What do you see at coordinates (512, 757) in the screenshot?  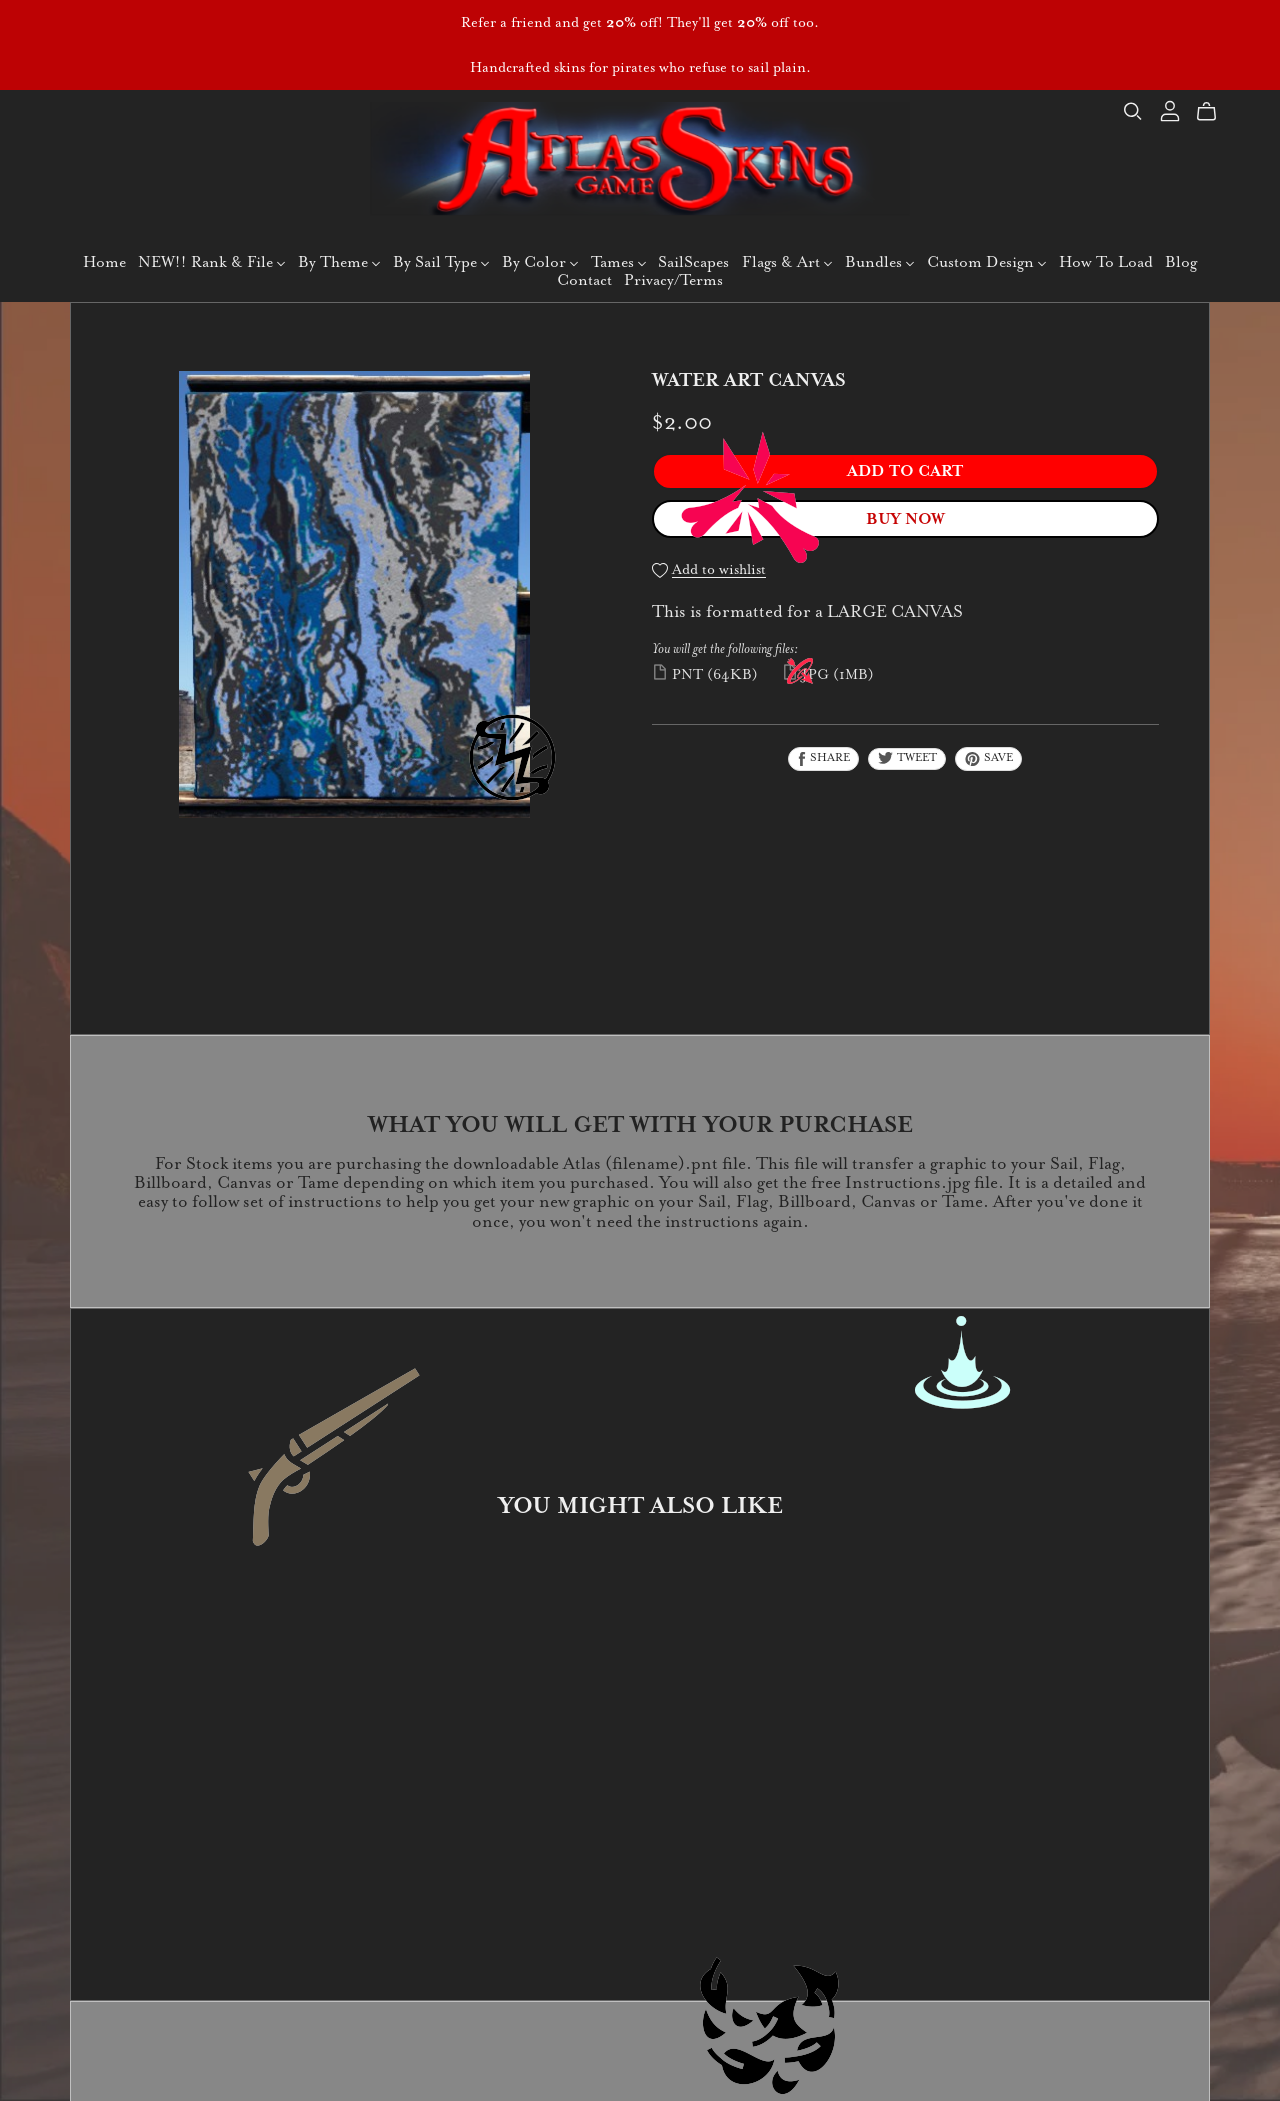 I see `indicates a trapped or contained state` at bounding box center [512, 757].